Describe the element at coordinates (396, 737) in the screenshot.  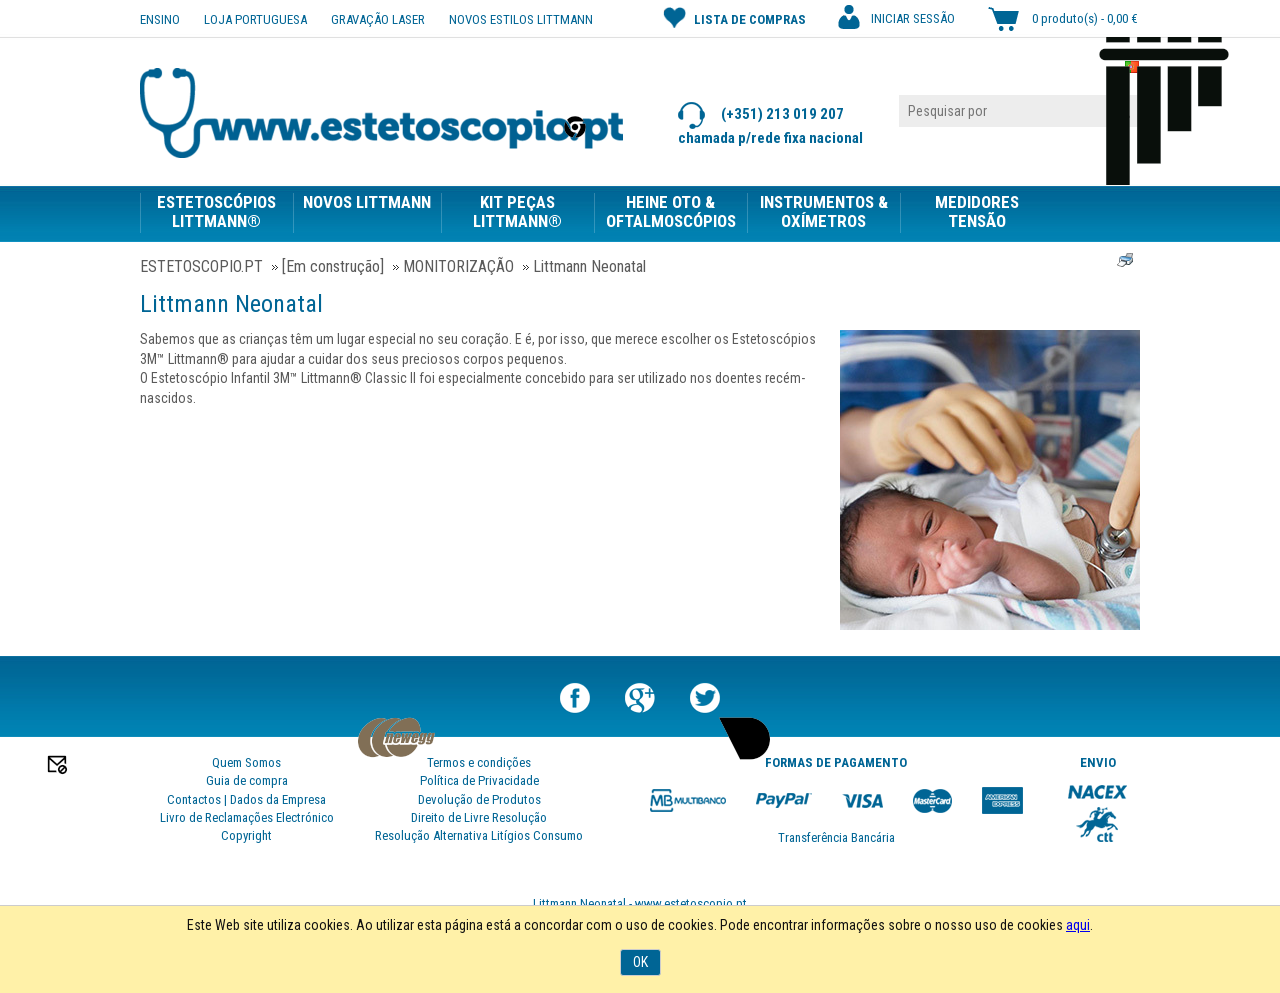
I see `visit the newegg online store` at that location.